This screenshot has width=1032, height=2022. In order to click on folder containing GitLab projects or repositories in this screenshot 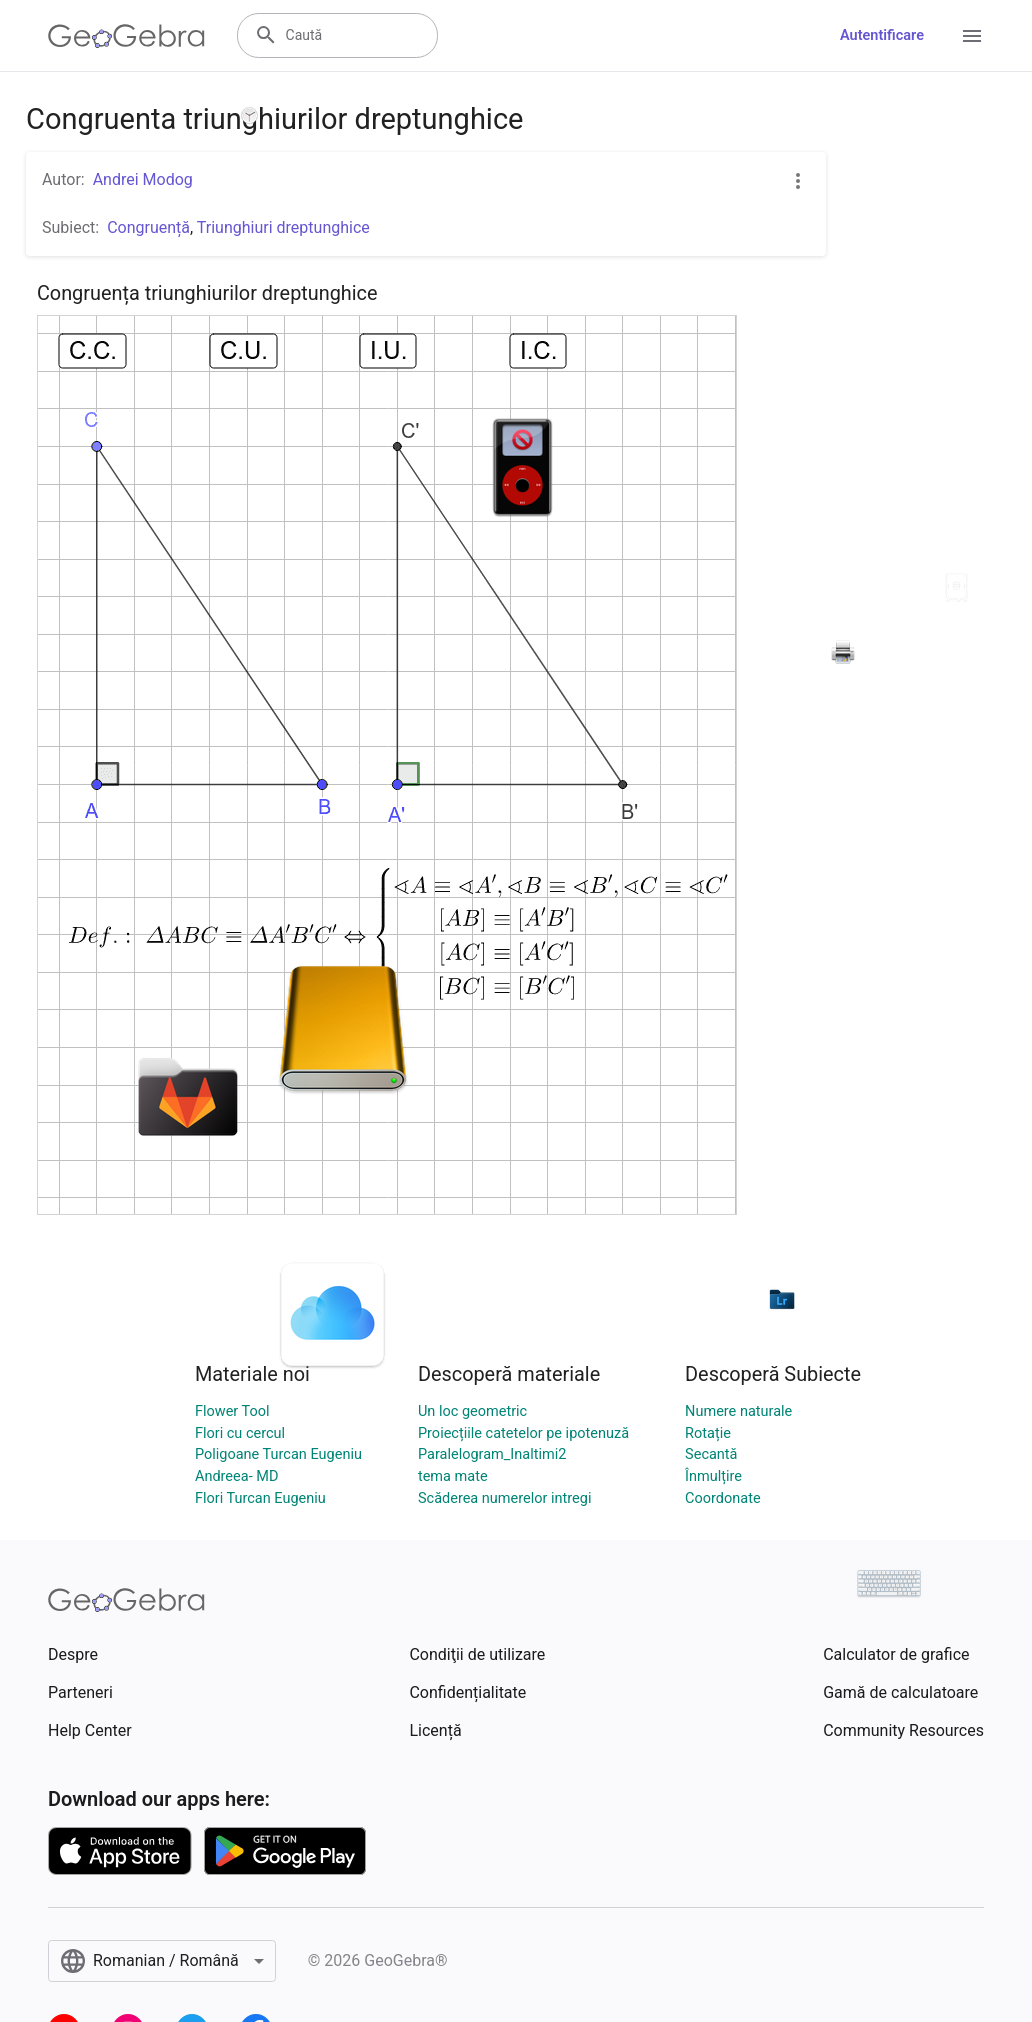, I will do `click(187, 1099)`.